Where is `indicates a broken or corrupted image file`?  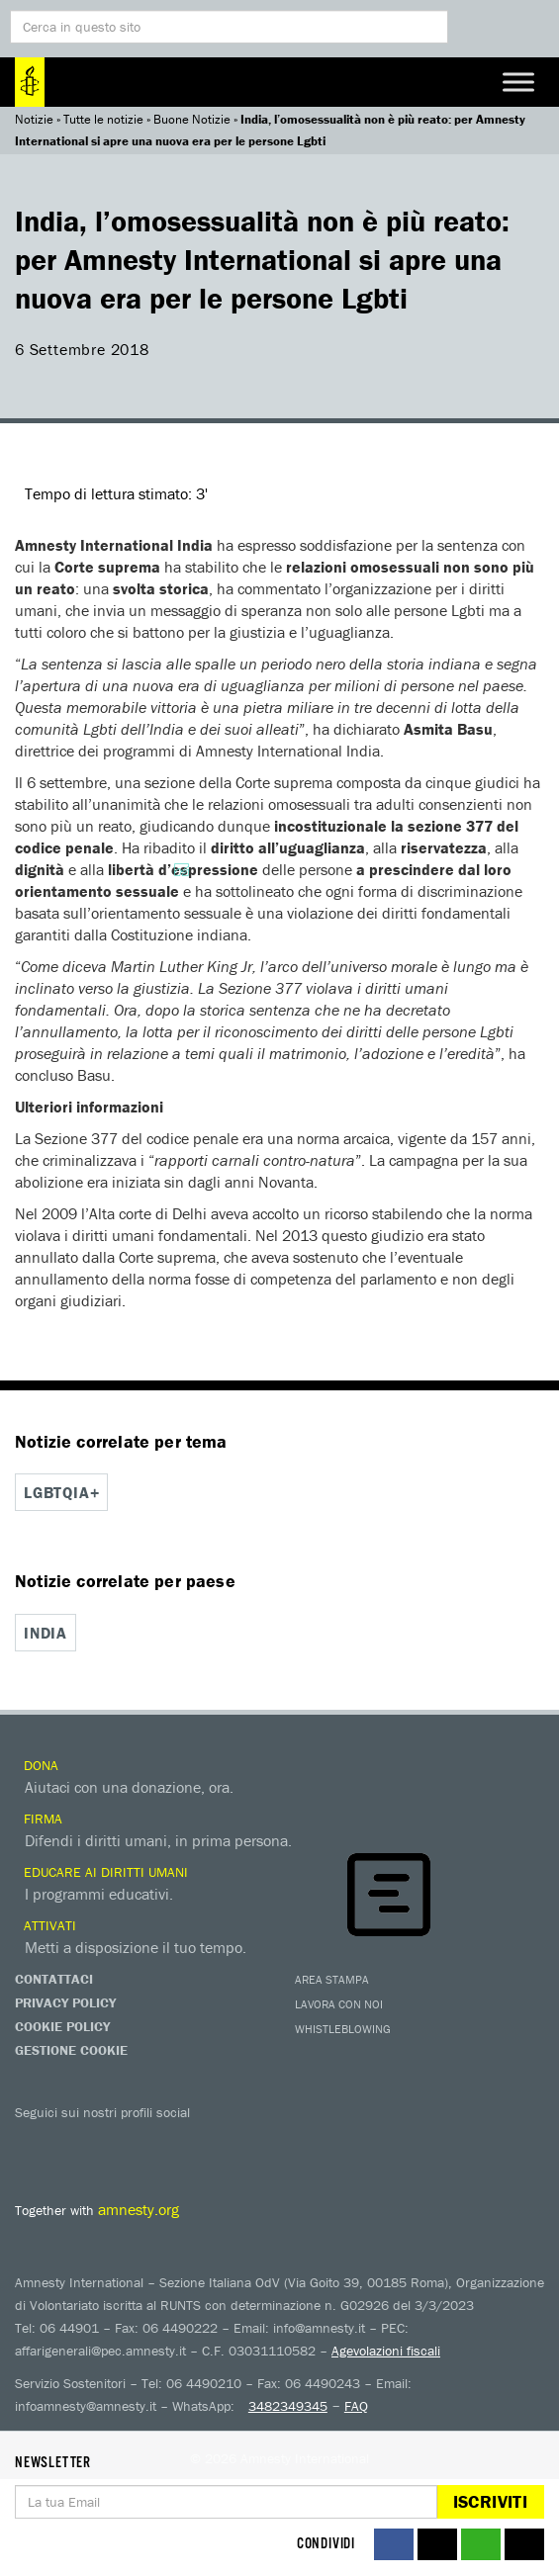 indicates a broken or corrupted image file is located at coordinates (181, 869).